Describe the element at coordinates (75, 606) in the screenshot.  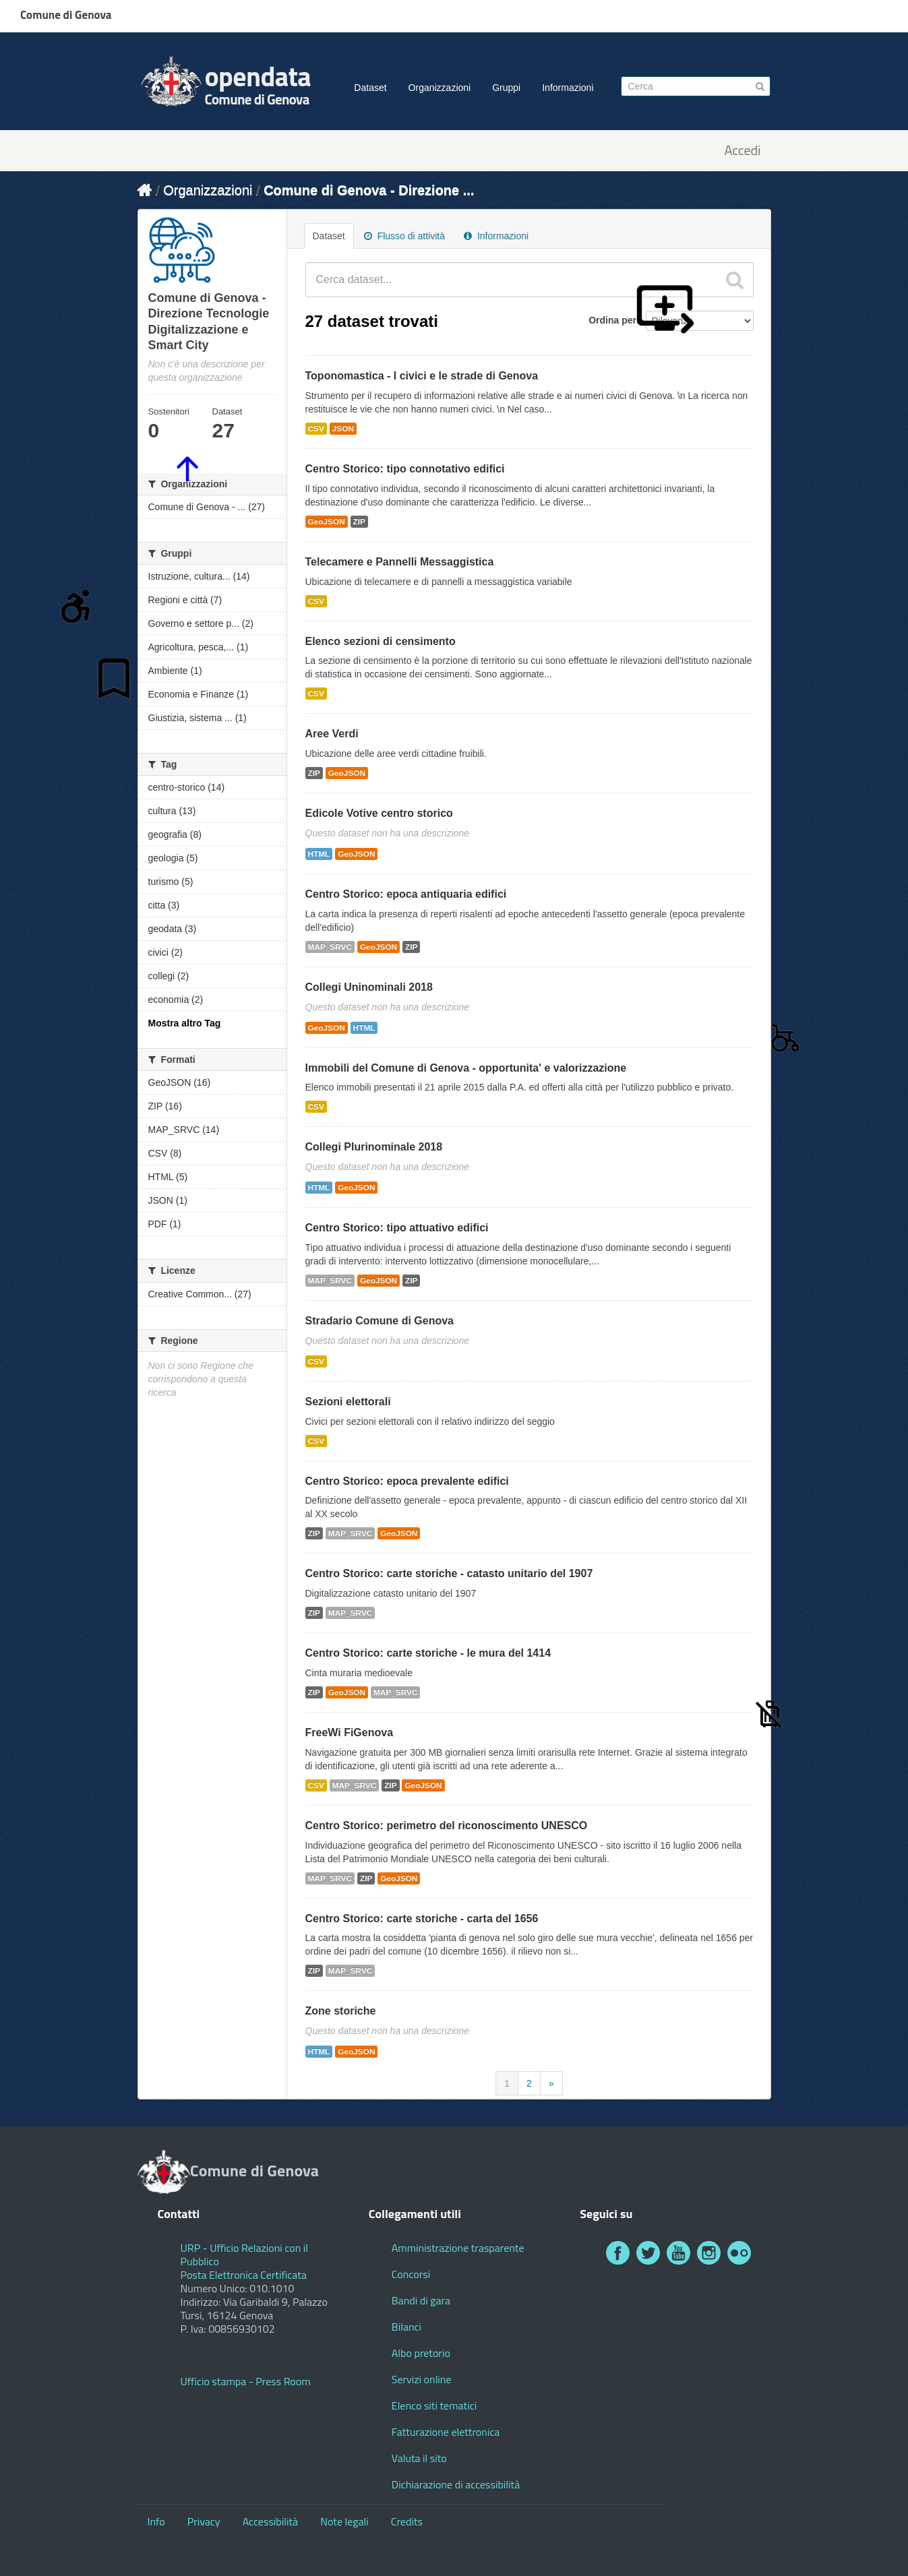
I see `indicates wheelchair accessibility` at that location.